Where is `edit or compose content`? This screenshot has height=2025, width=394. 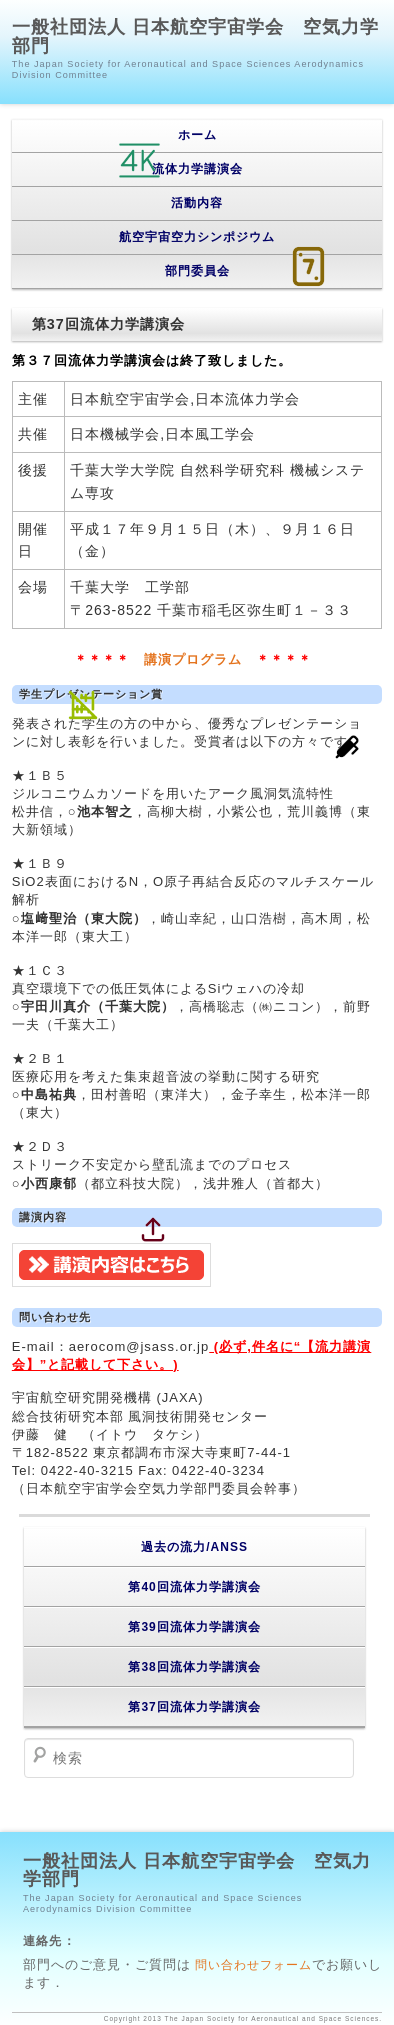
edit or compose content is located at coordinates (346, 747).